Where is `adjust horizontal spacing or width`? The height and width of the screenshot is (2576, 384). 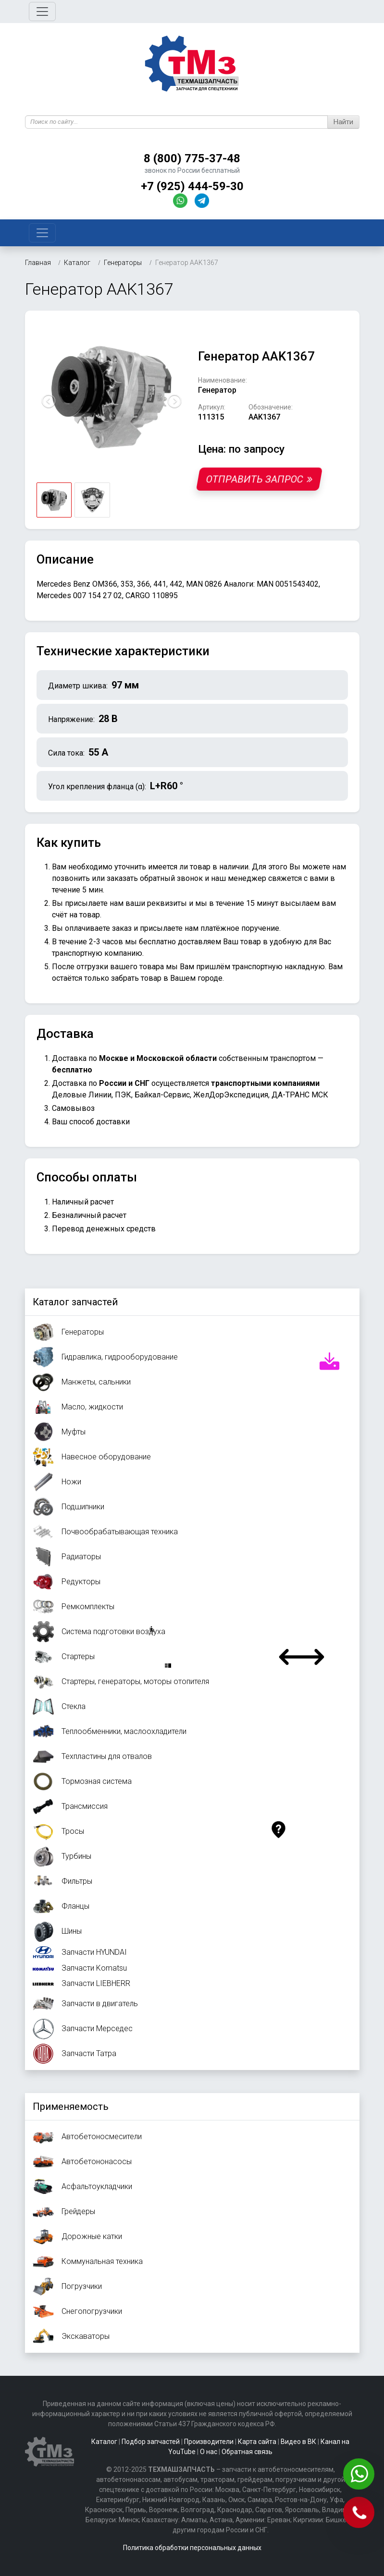
adjust horizontal spacing or width is located at coordinates (301, 1657).